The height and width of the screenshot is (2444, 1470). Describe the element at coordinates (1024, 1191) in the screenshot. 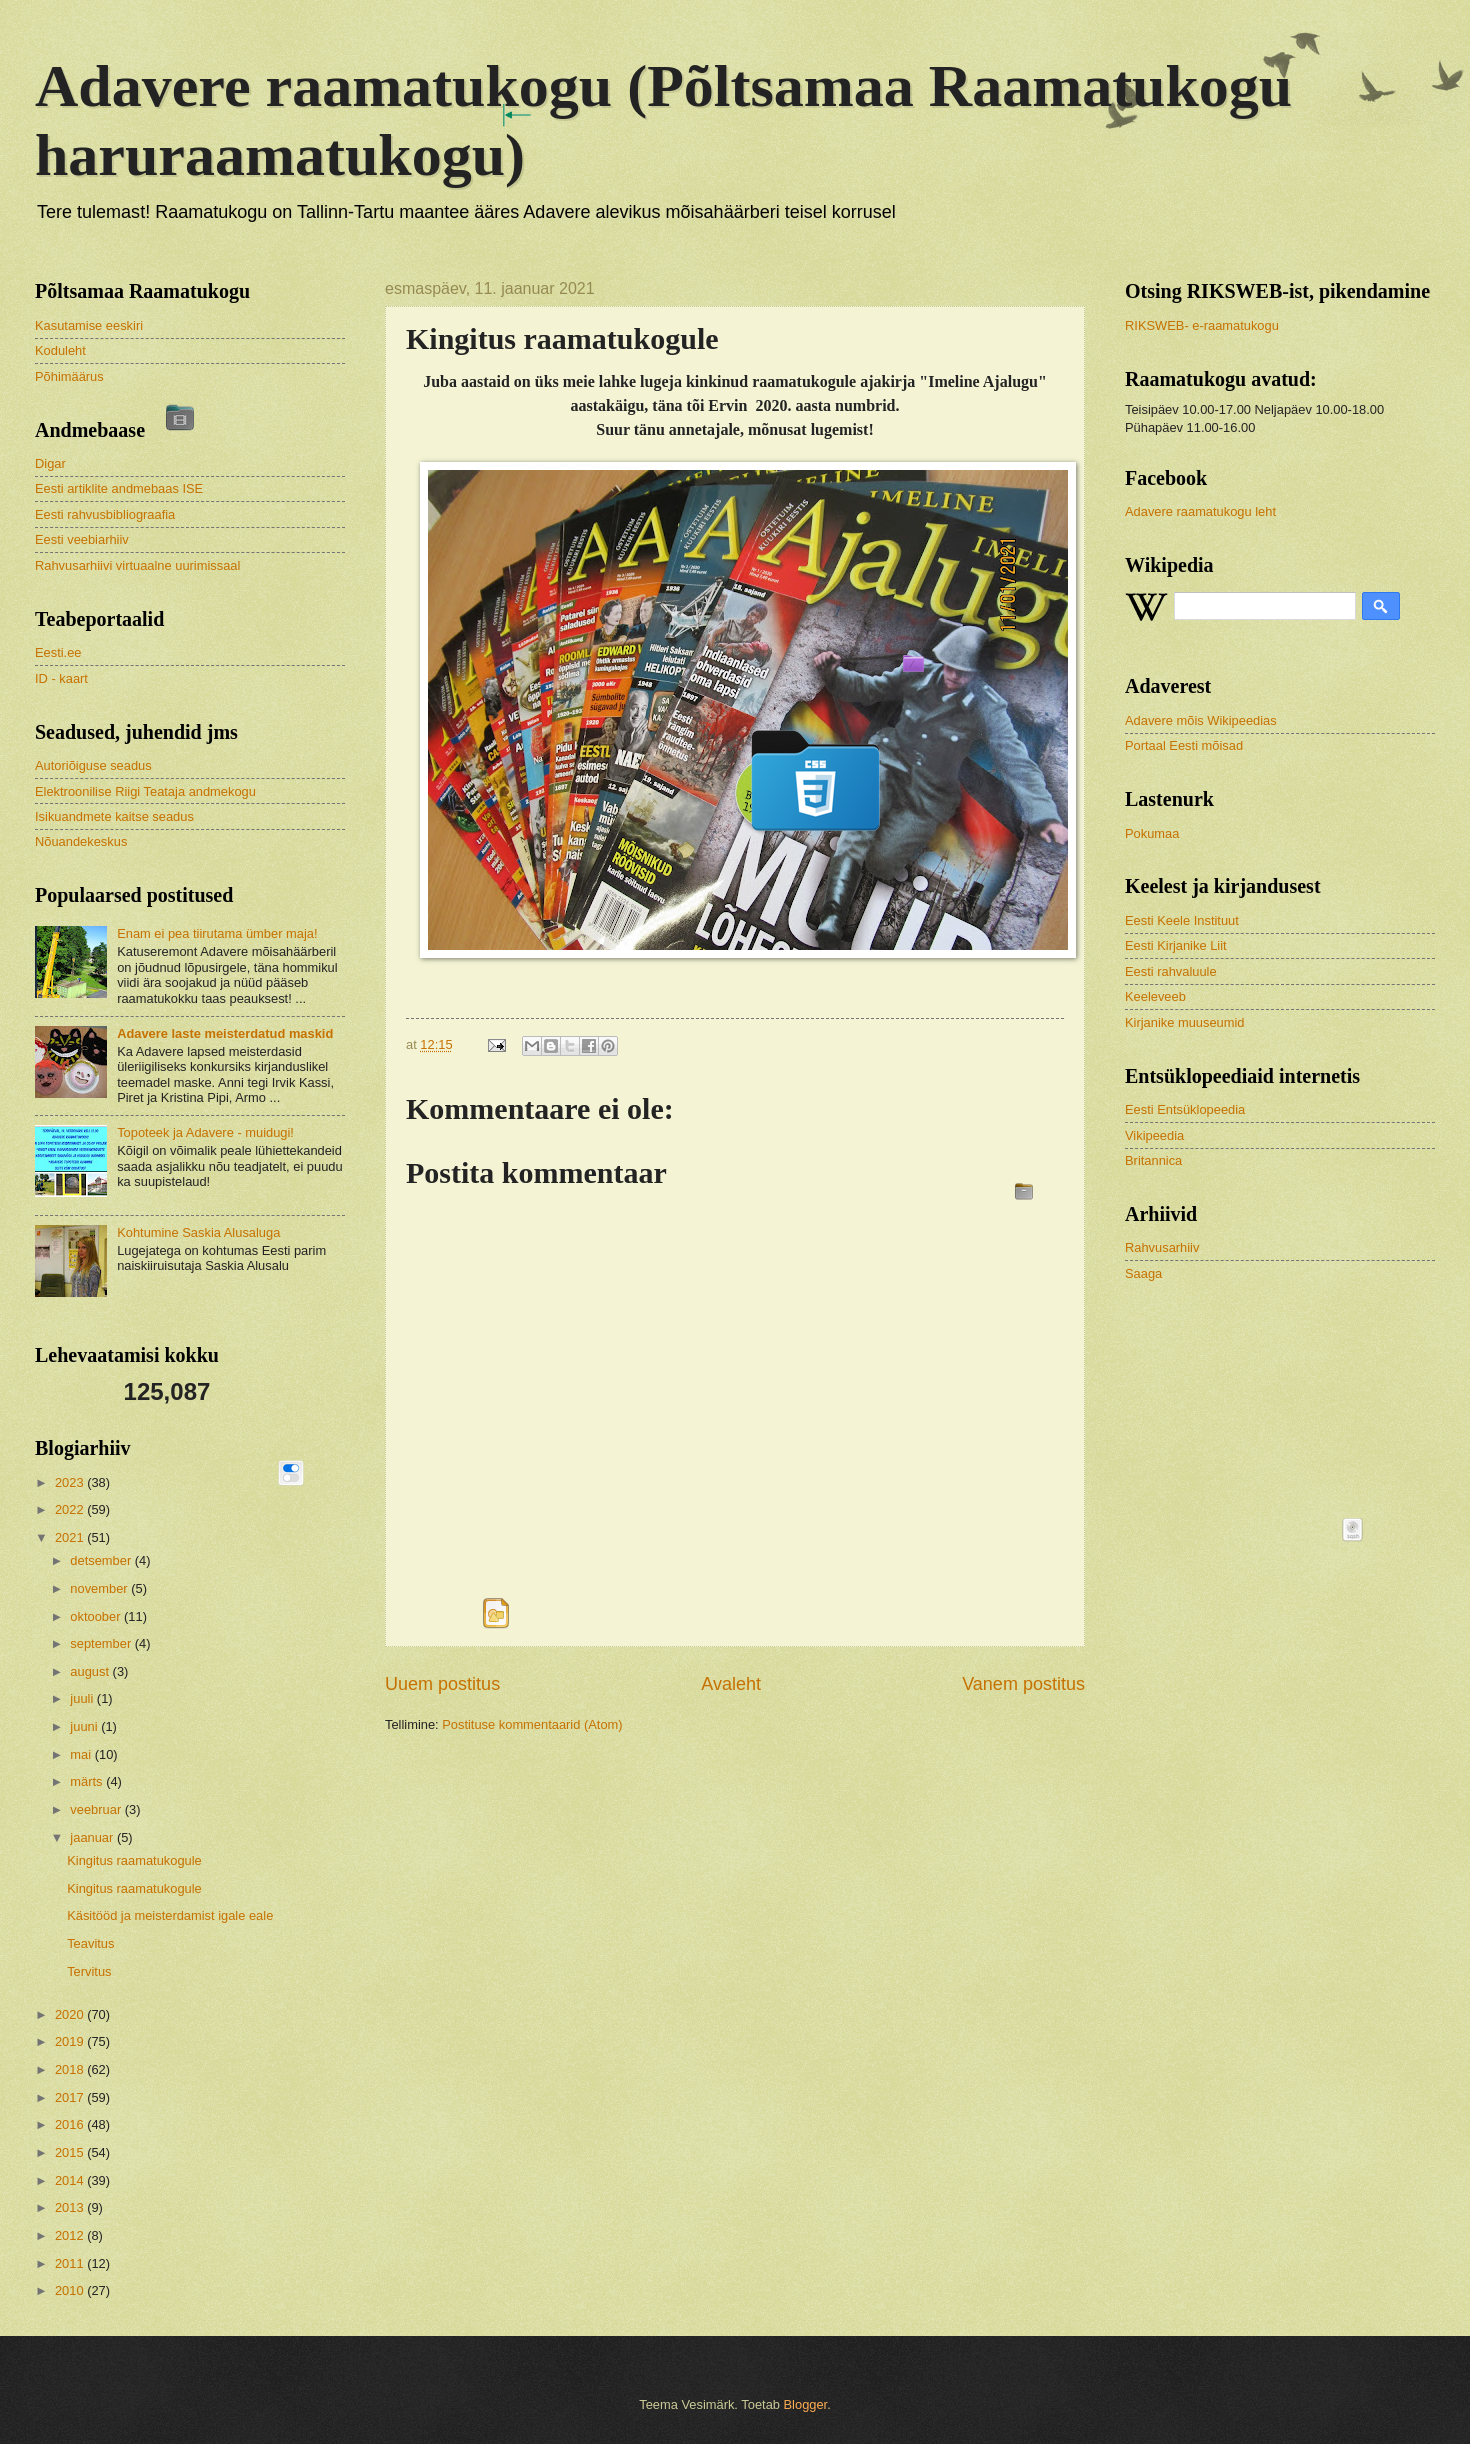

I see `open the file manager application` at that location.